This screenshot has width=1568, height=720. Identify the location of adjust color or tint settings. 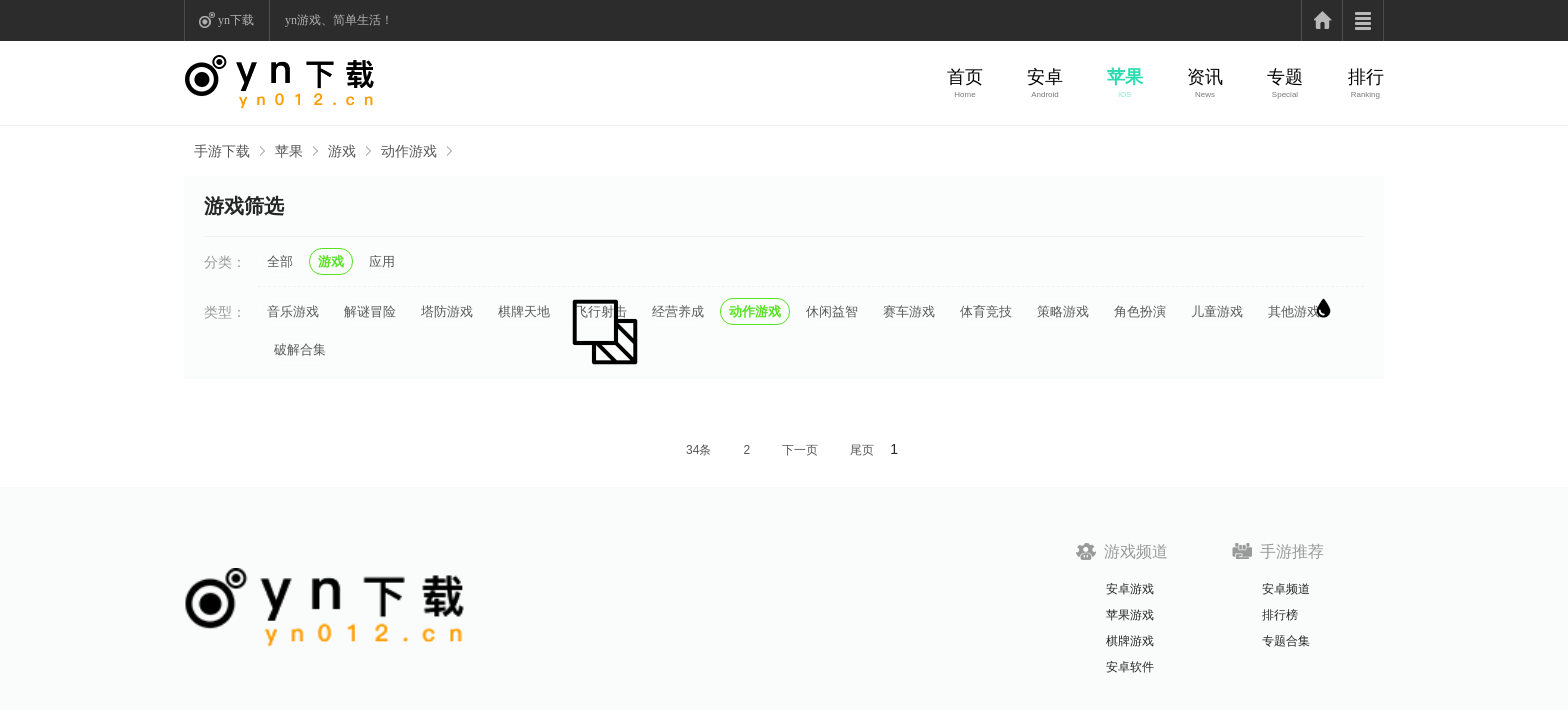
(1323, 308).